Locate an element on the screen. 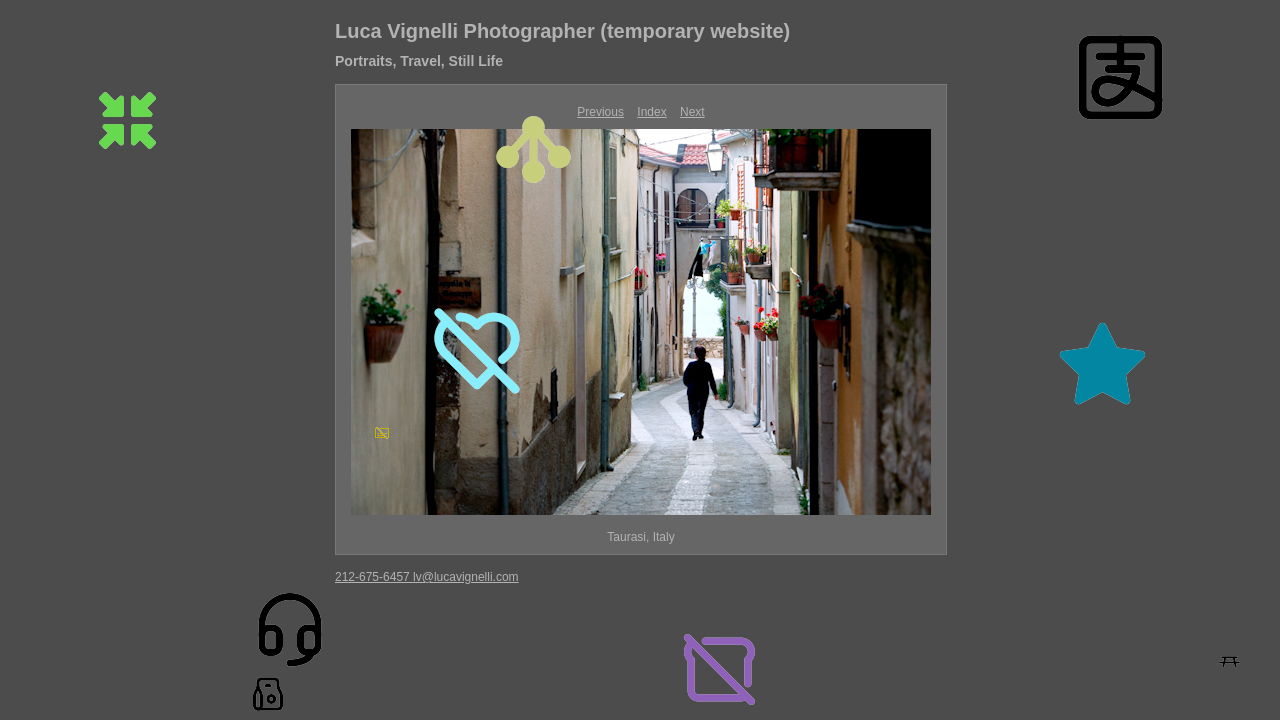 The height and width of the screenshot is (720, 1280). remove from favorites is located at coordinates (477, 351).